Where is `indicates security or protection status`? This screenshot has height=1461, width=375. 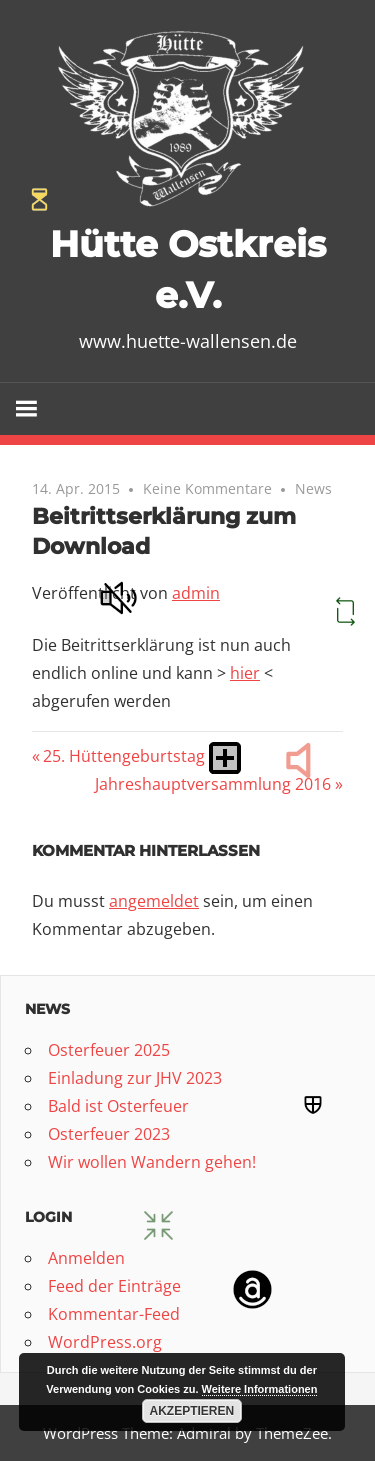 indicates security or protection status is located at coordinates (313, 1104).